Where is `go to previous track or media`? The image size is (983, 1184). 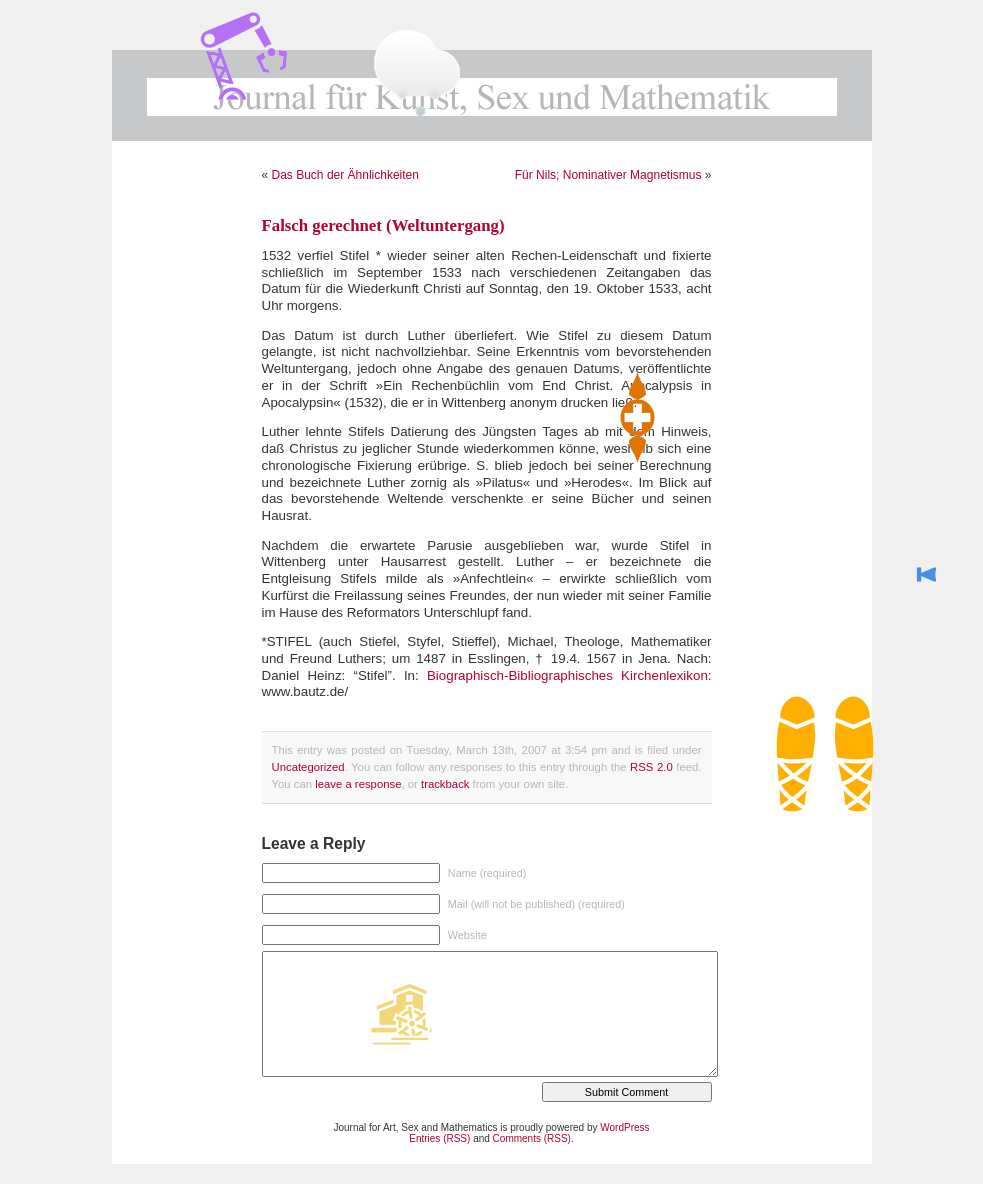
go to previous track or media is located at coordinates (926, 574).